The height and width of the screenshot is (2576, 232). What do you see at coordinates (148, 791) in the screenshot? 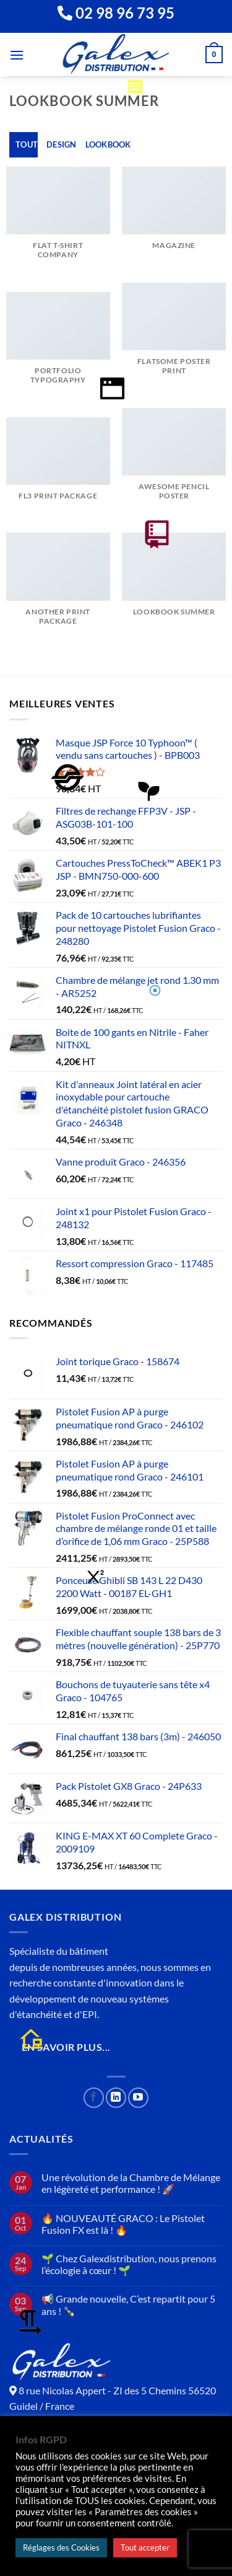
I see `indicates eco-friendly or sustainable option` at bounding box center [148, 791].